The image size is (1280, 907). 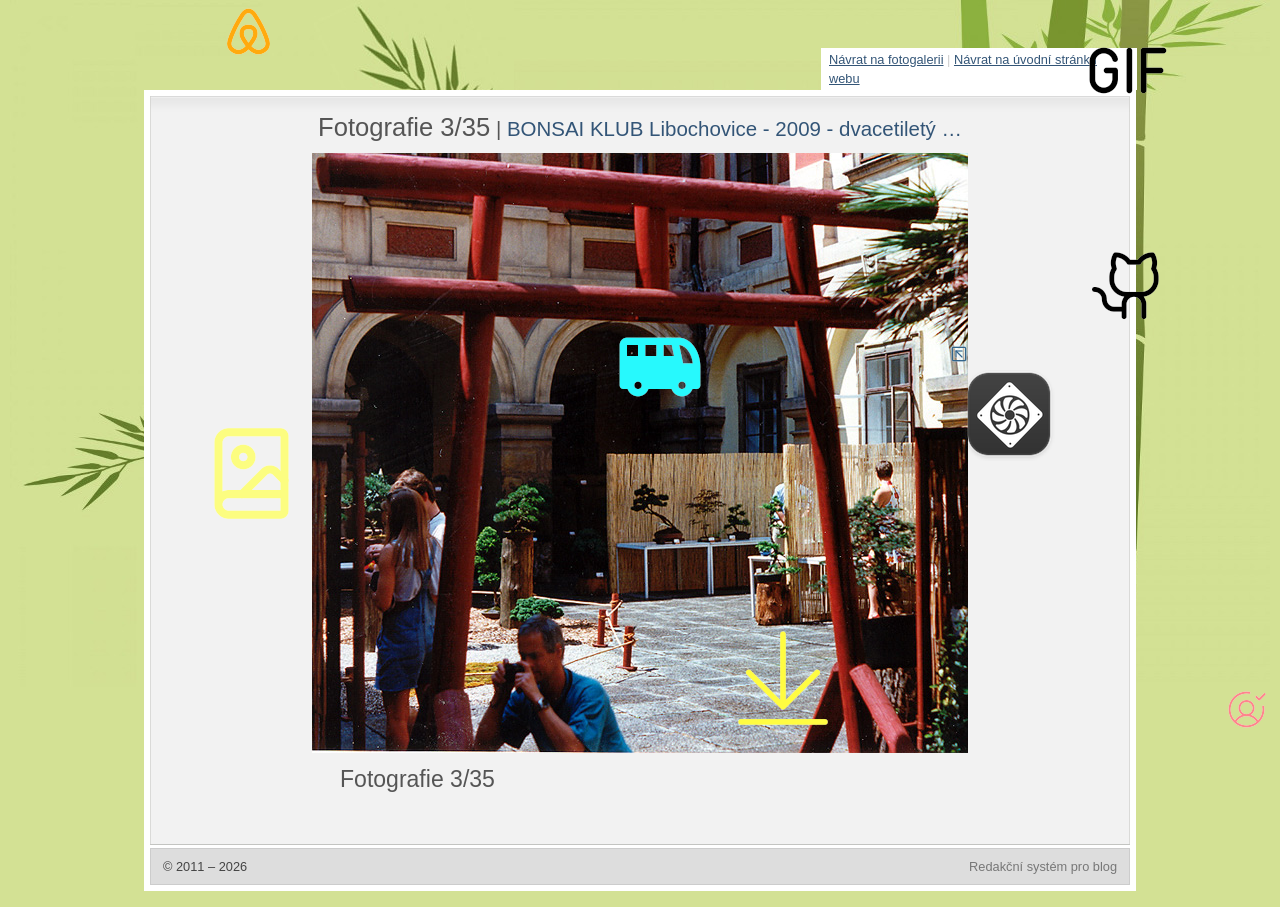 I want to click on navigate back to previous screen, so click(x=959, y=354).